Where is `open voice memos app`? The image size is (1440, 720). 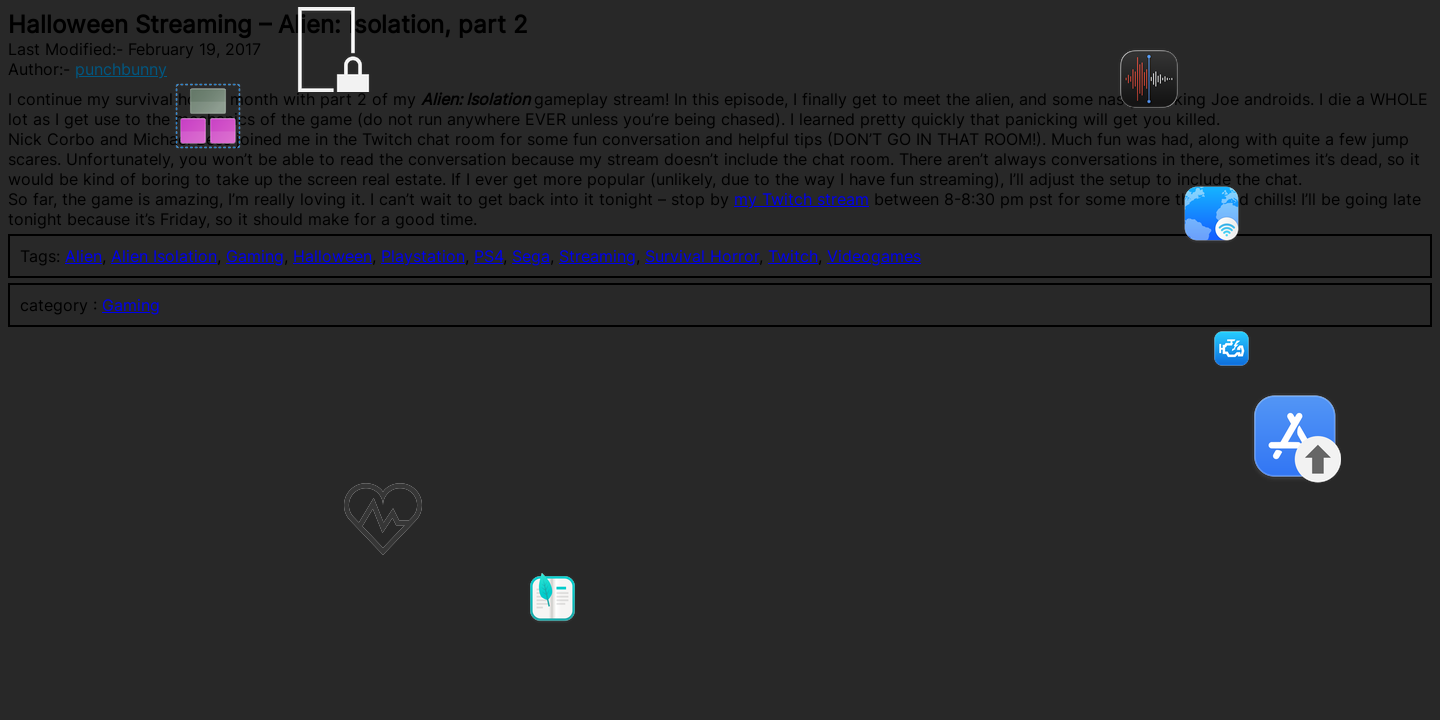
open voice memos app is located at coordinates (1149, 79).